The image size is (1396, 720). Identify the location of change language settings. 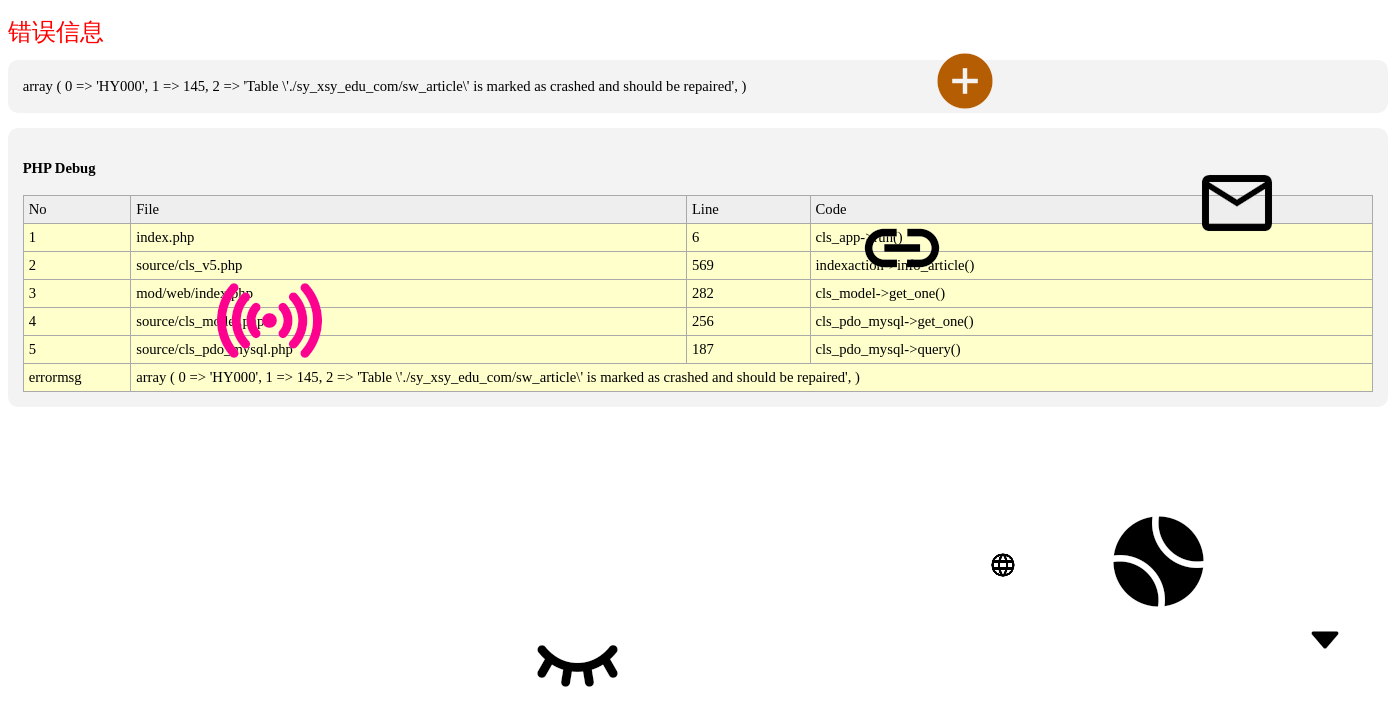
(1003, 565).